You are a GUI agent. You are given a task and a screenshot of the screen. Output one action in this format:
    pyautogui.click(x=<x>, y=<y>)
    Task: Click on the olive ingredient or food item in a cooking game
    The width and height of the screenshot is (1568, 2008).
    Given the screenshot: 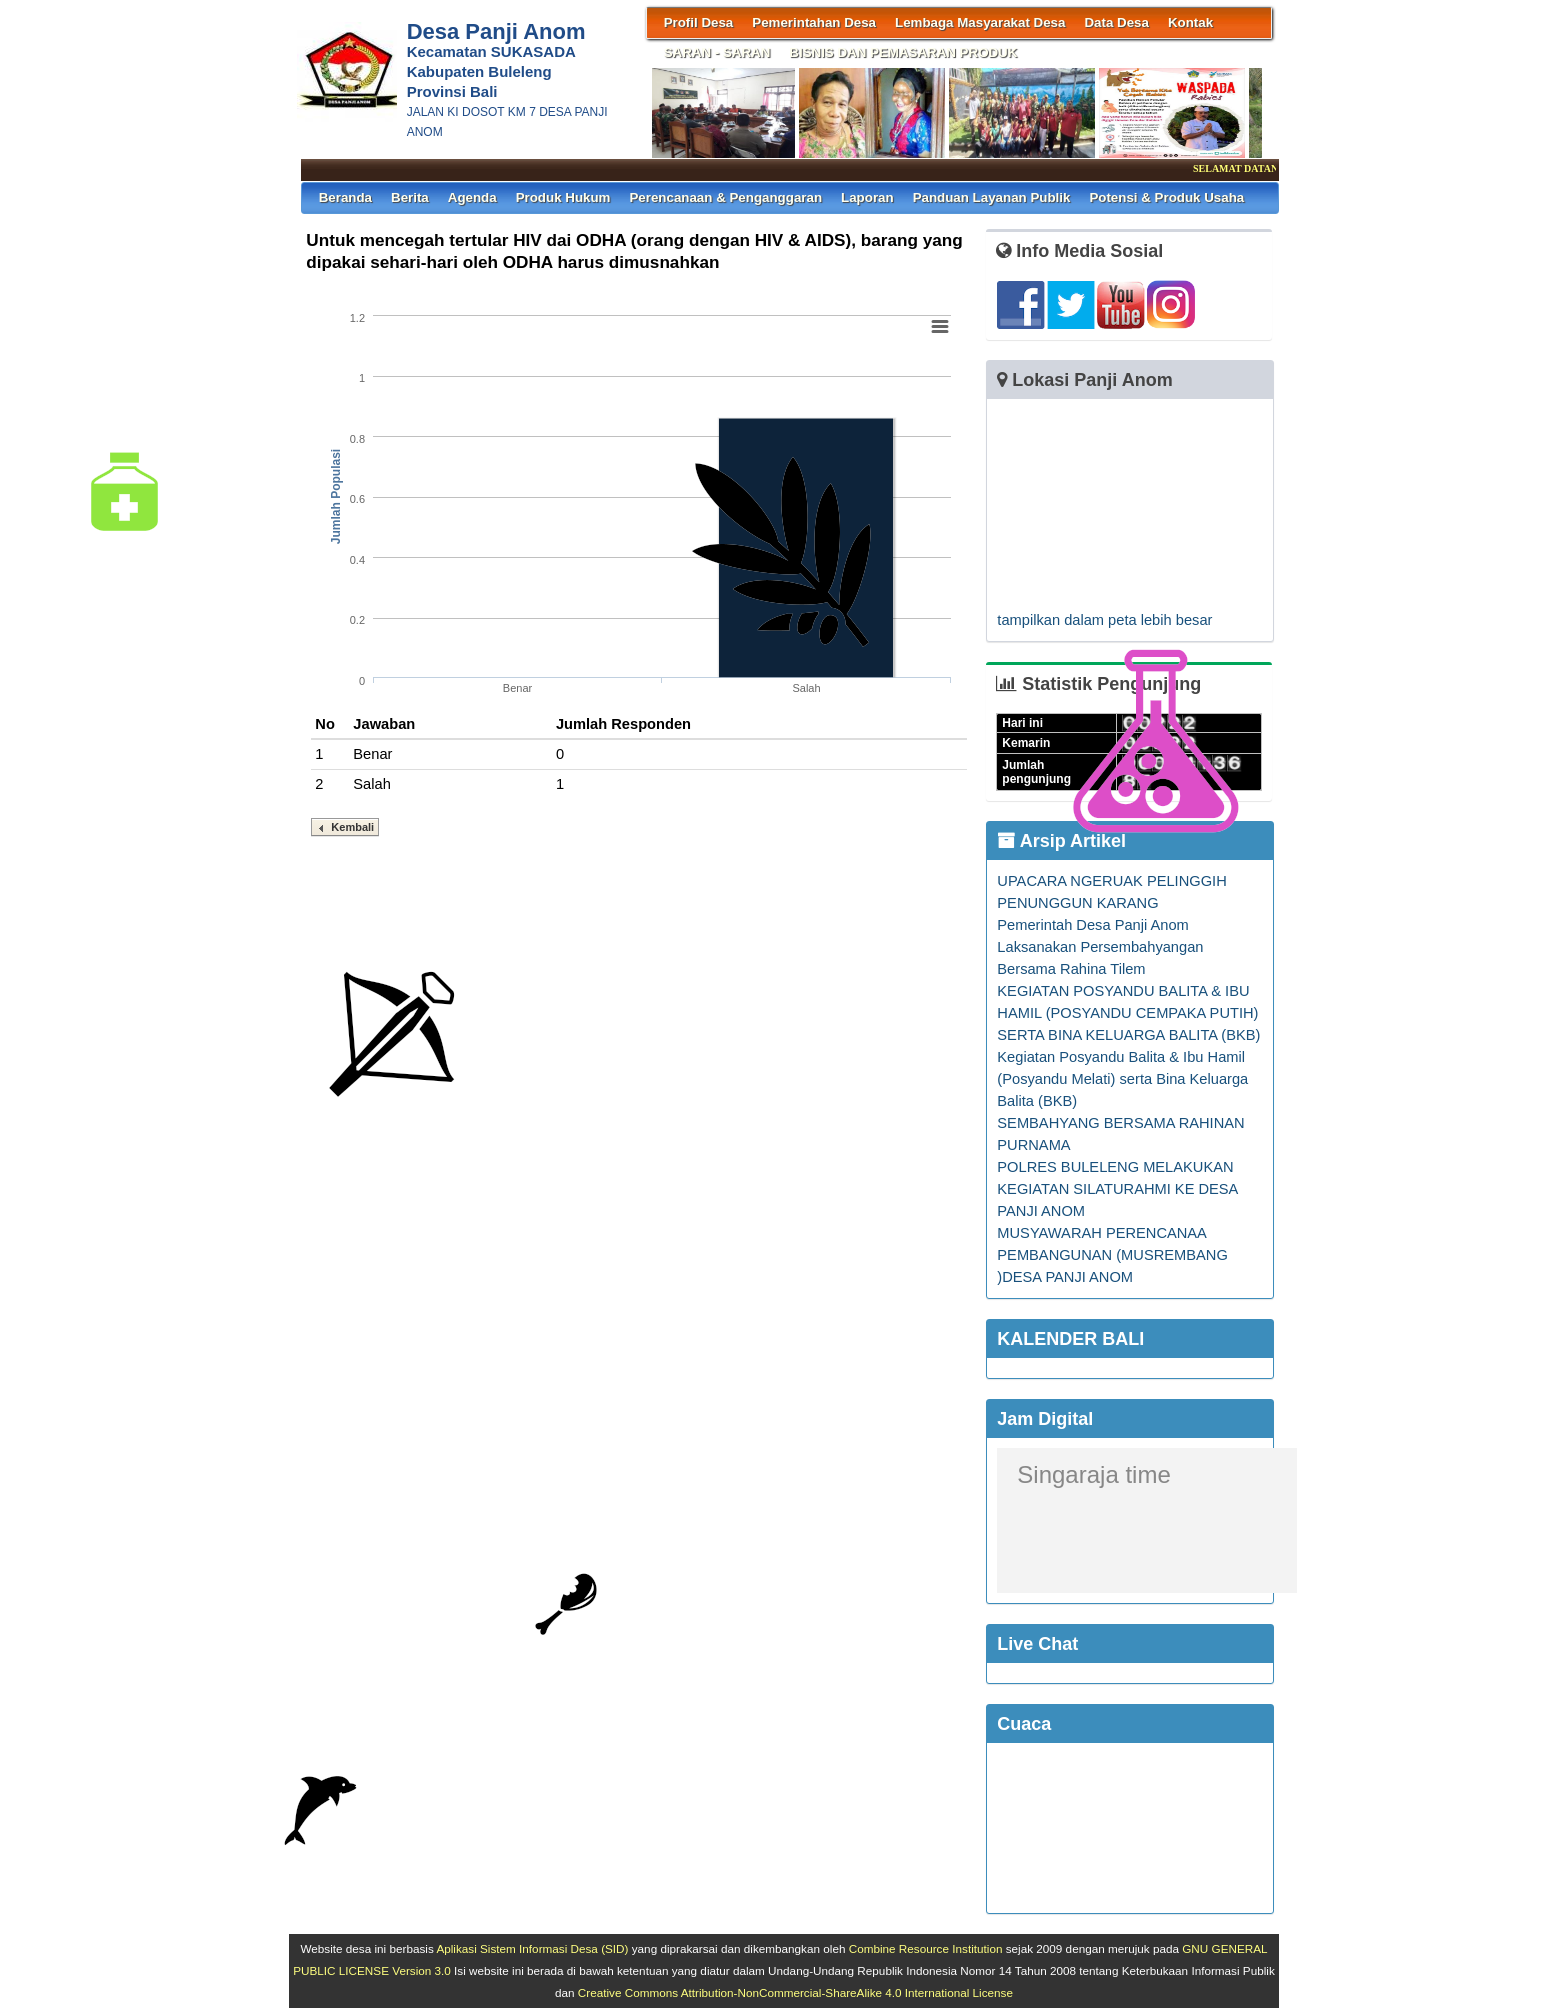 What is the action you would take?
    pyautogui.click(x=784, y=553)
    